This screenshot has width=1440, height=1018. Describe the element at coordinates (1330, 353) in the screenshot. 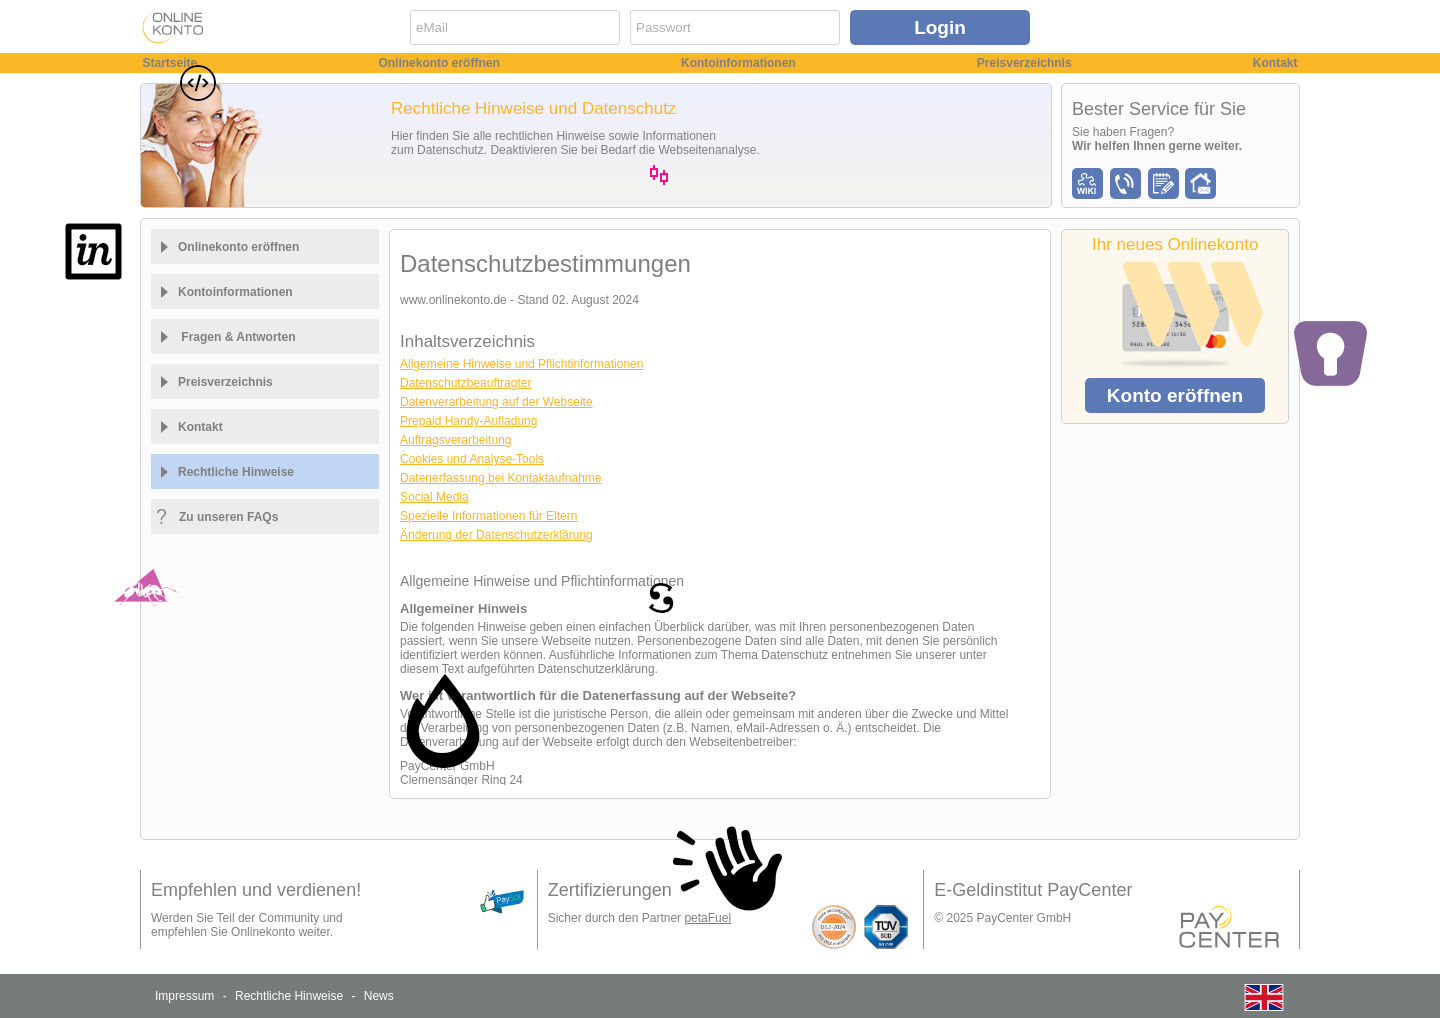

I see `open enpass password manager` at that location.